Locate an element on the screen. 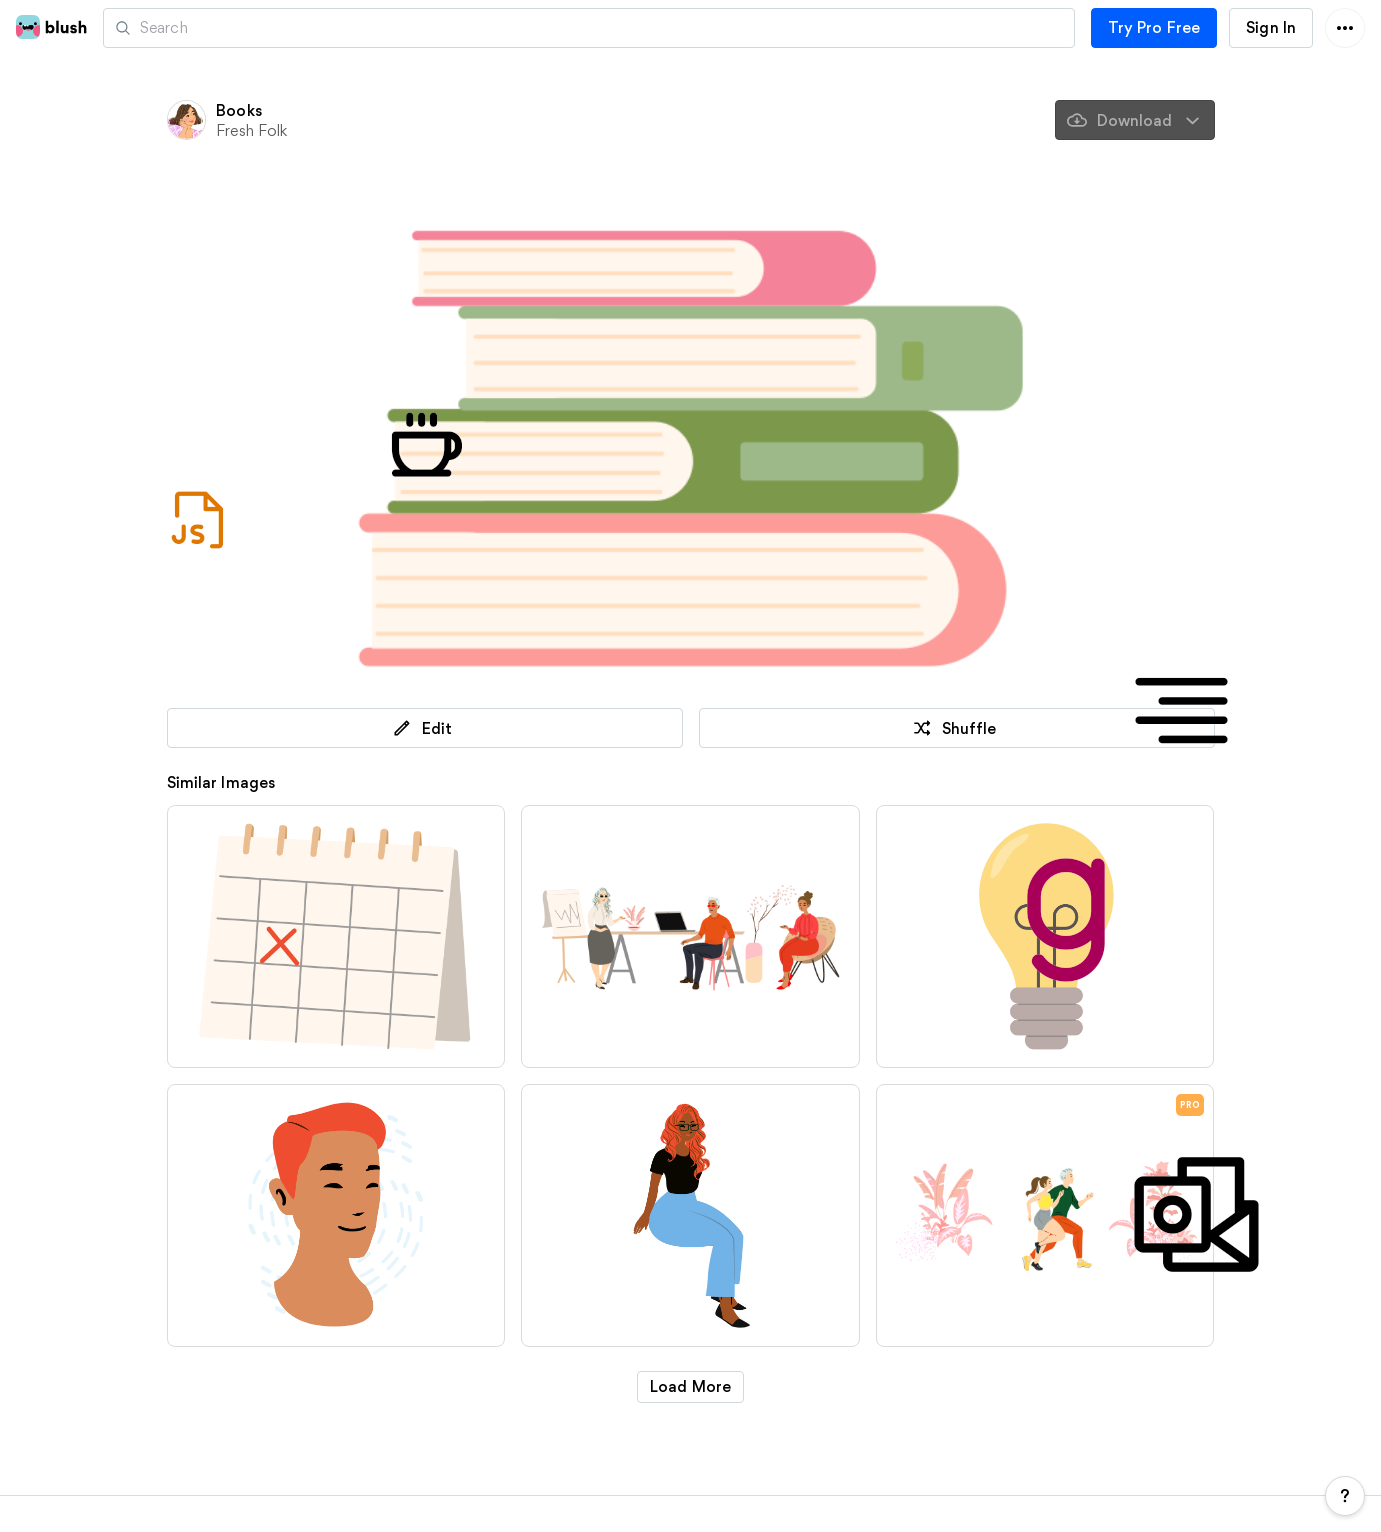 The width and height of the screenshot is (1381, 1532). open Microsoft Outlook email is located at coordinates (1196, 1214).